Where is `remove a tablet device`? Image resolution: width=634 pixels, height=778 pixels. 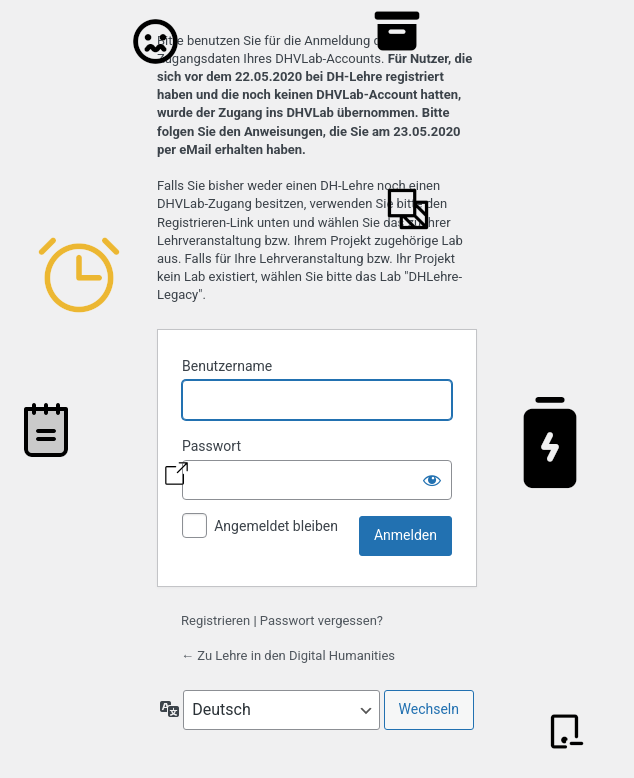 remove a tablet device is located at coordinates (564, 731).